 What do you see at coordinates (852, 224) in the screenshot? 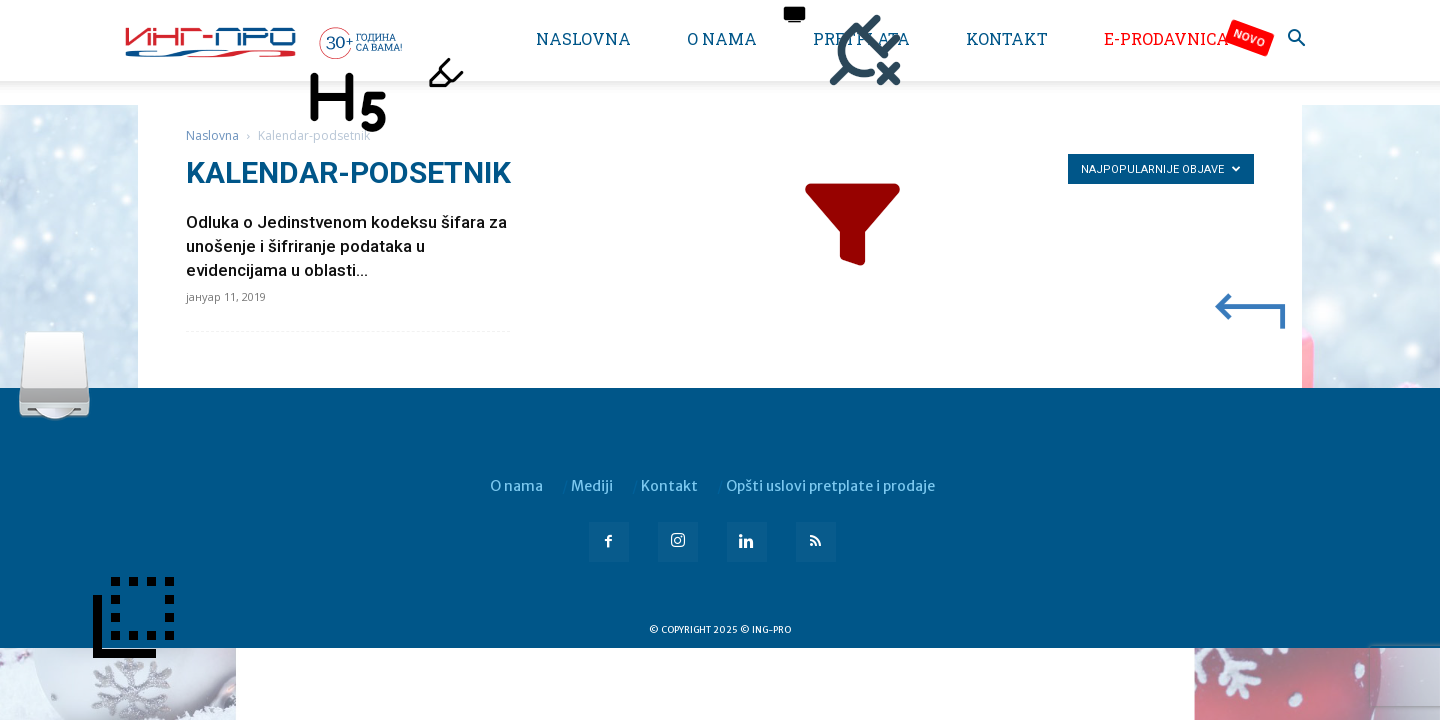
I see `filter content or results` at bounding box center [852, 224].